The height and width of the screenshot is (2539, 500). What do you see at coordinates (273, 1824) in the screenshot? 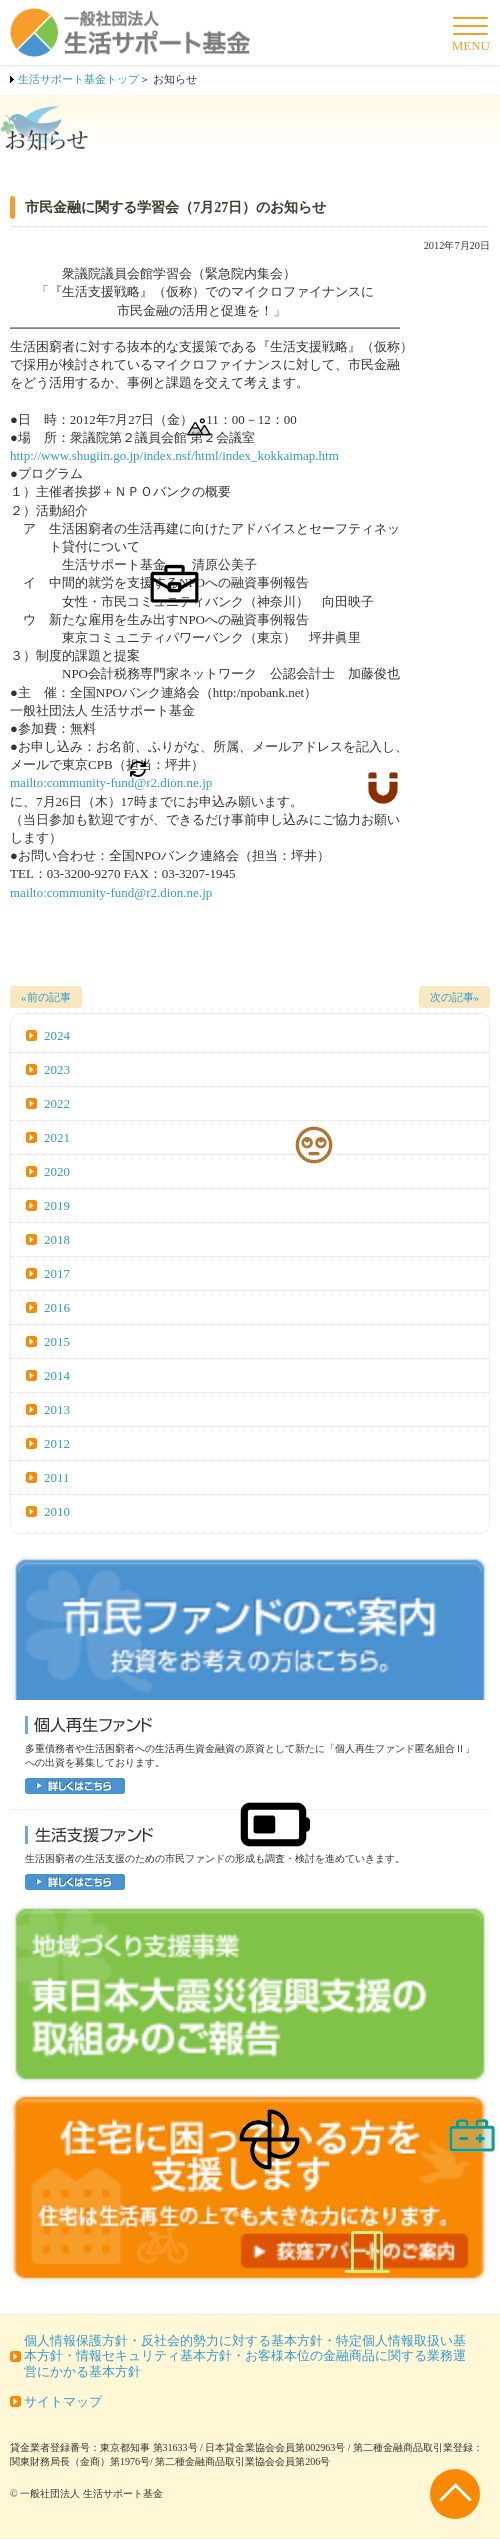
I see `indicates battery at 50% charge` at bounding box center [273, 1824].